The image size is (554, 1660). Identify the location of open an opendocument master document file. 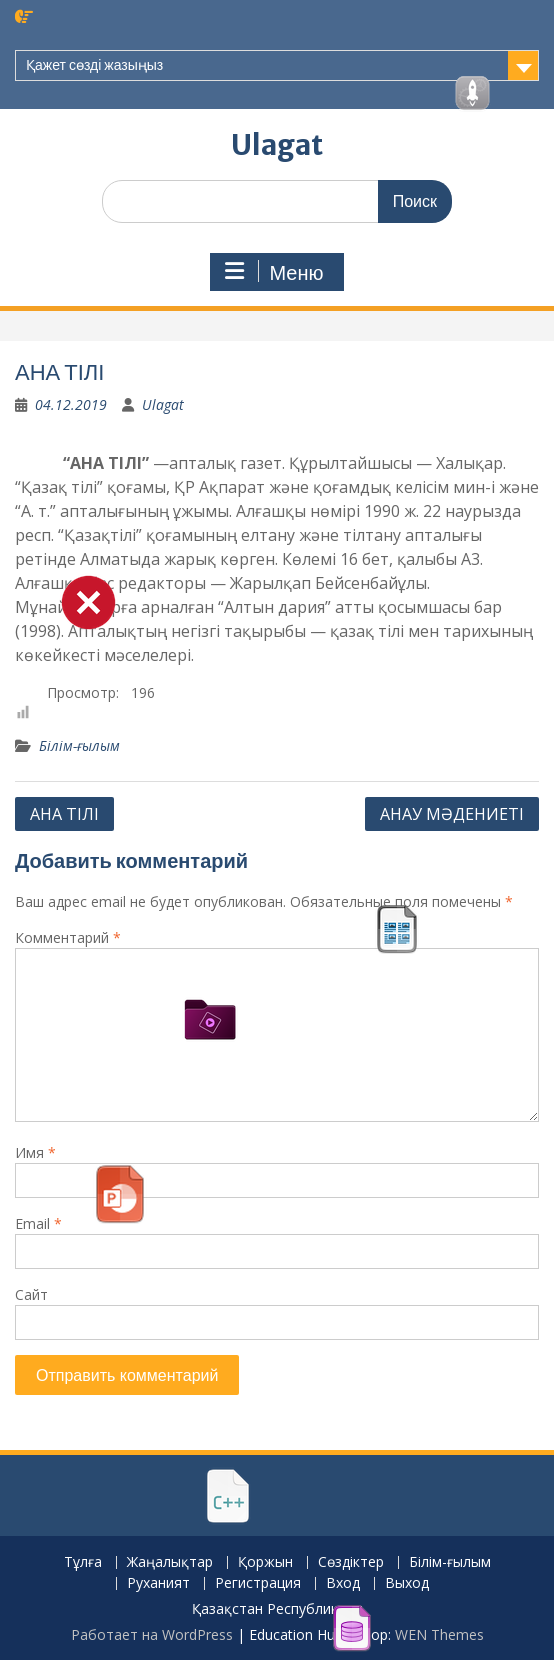
(397, 929).